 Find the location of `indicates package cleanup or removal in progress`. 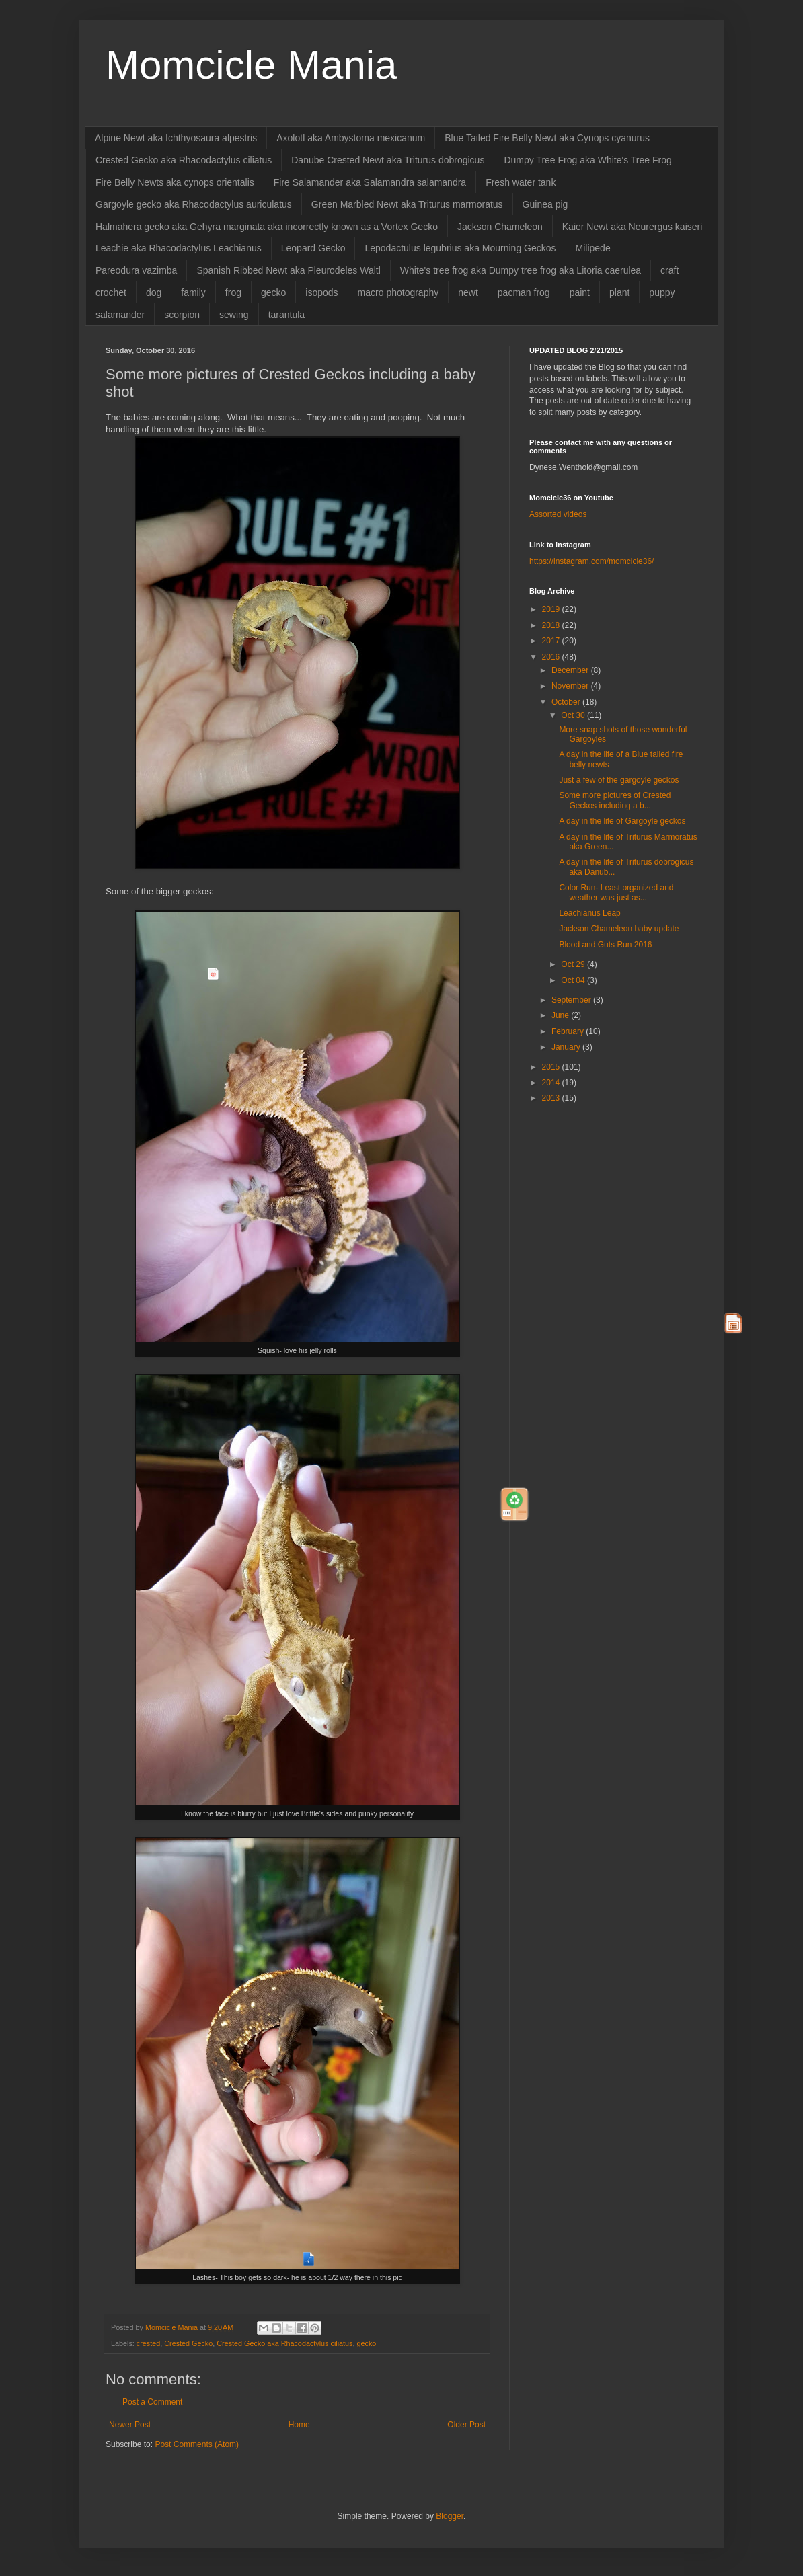

indicates package cleanup or removal in progress is located at coordinates (514, 1504).